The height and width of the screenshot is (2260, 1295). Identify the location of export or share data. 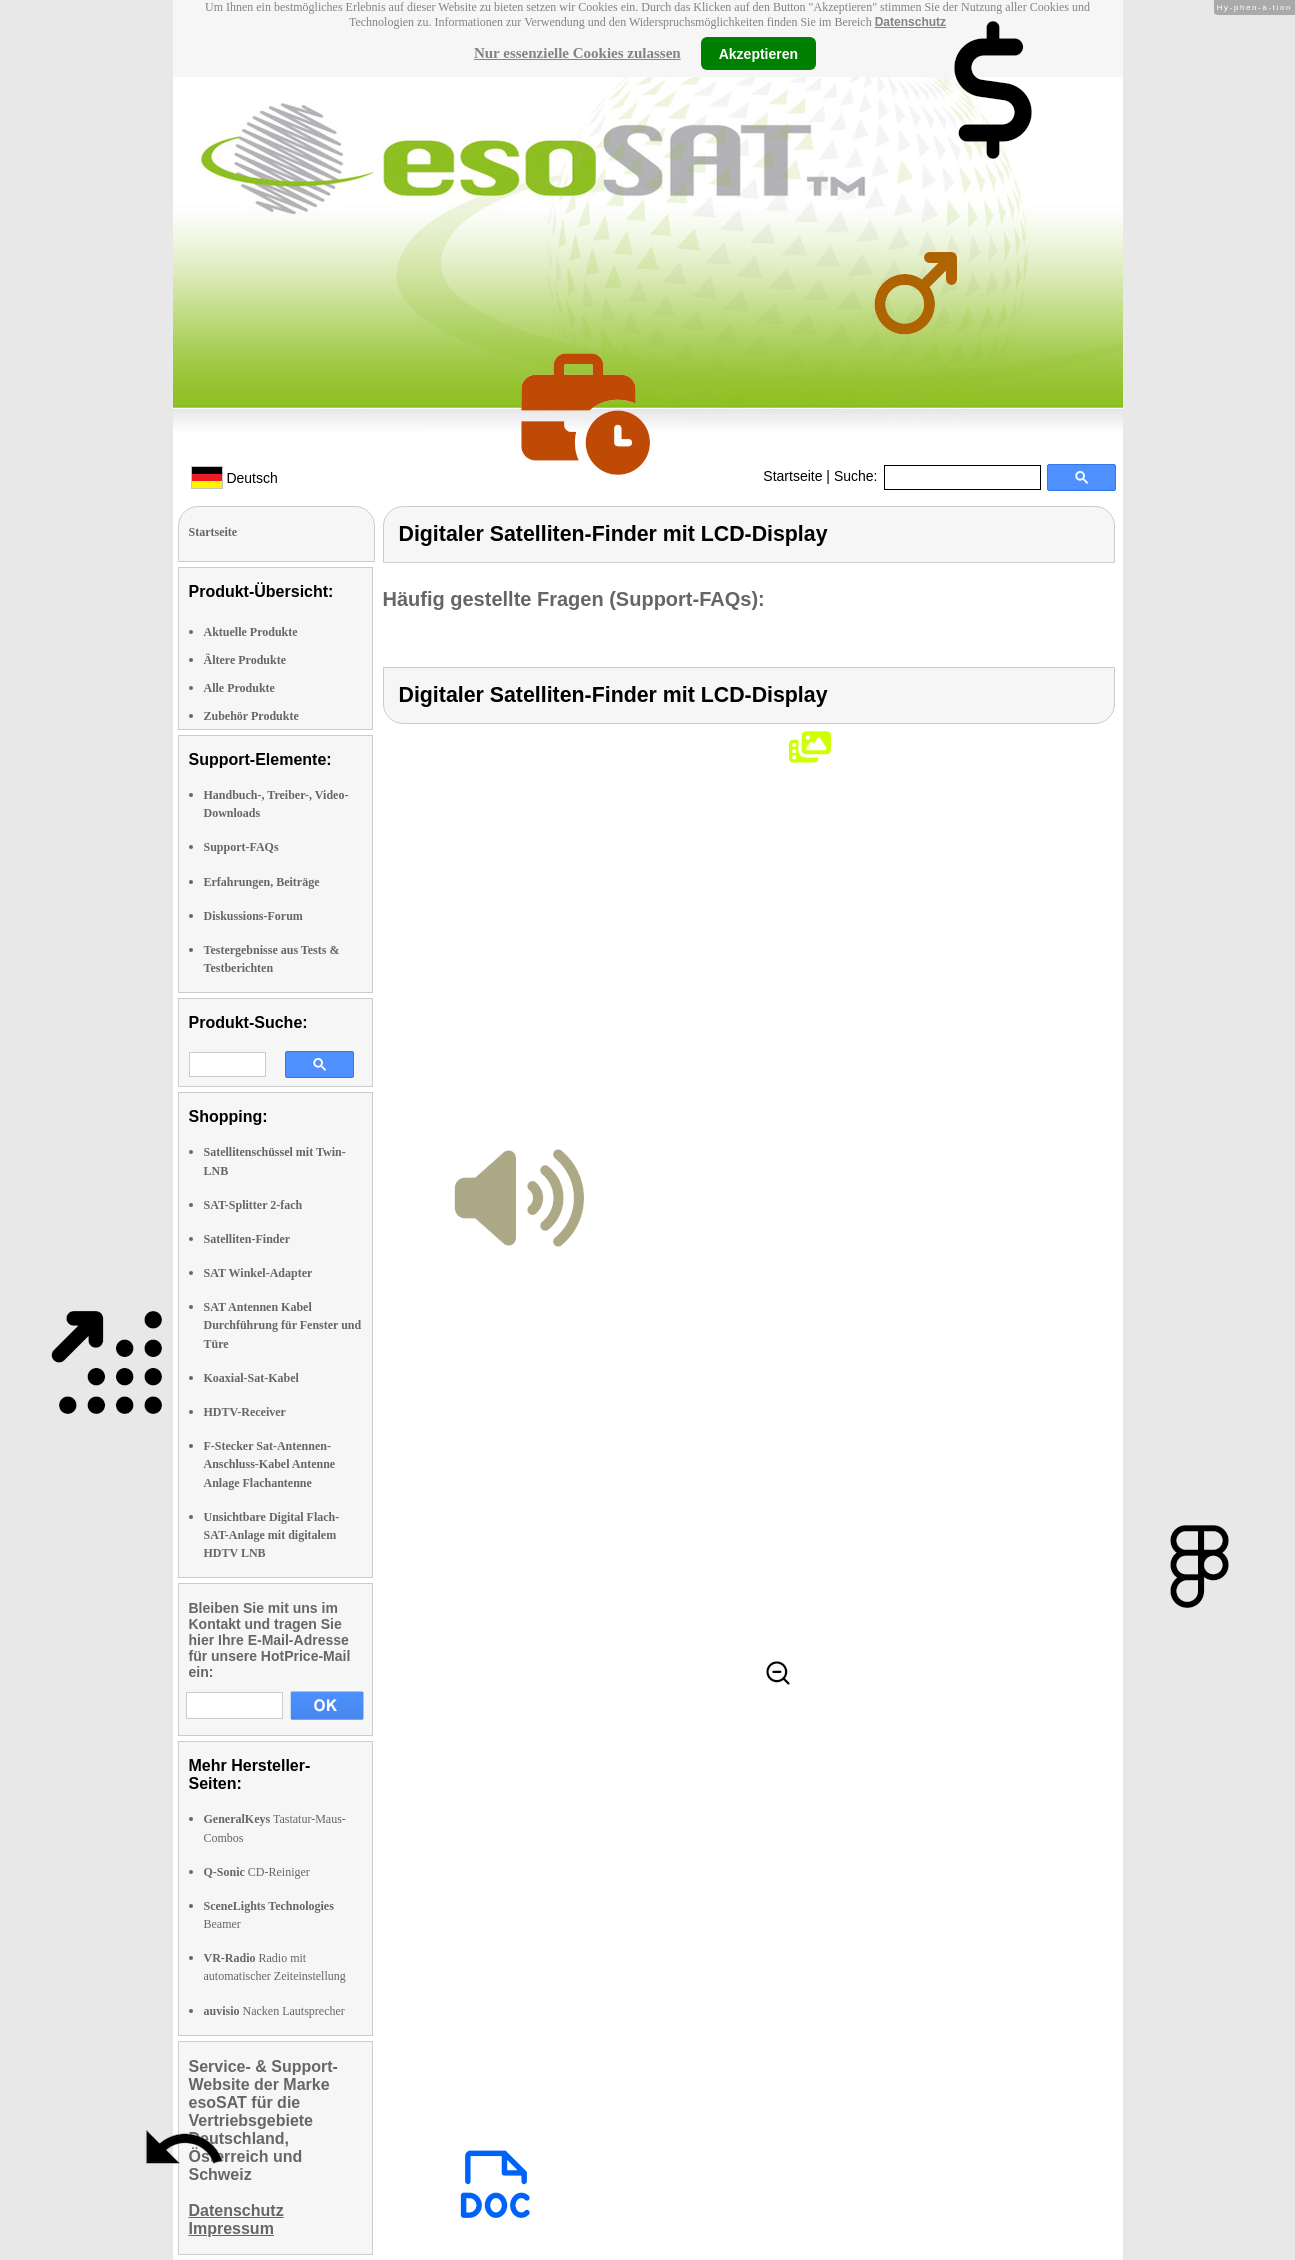
(110, 1362).